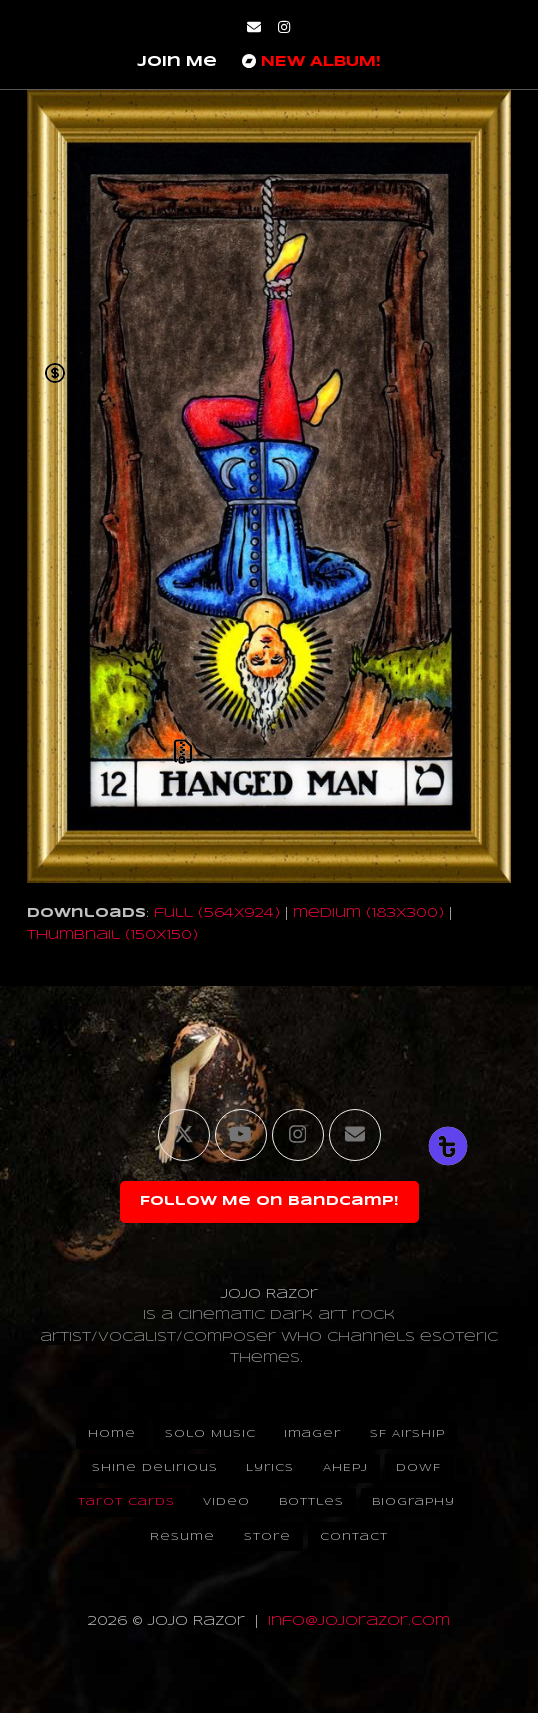  What do you see at coordinates (55, 373) in the screenshot?
I see `view your account balance` at bounding box center [55, 373].